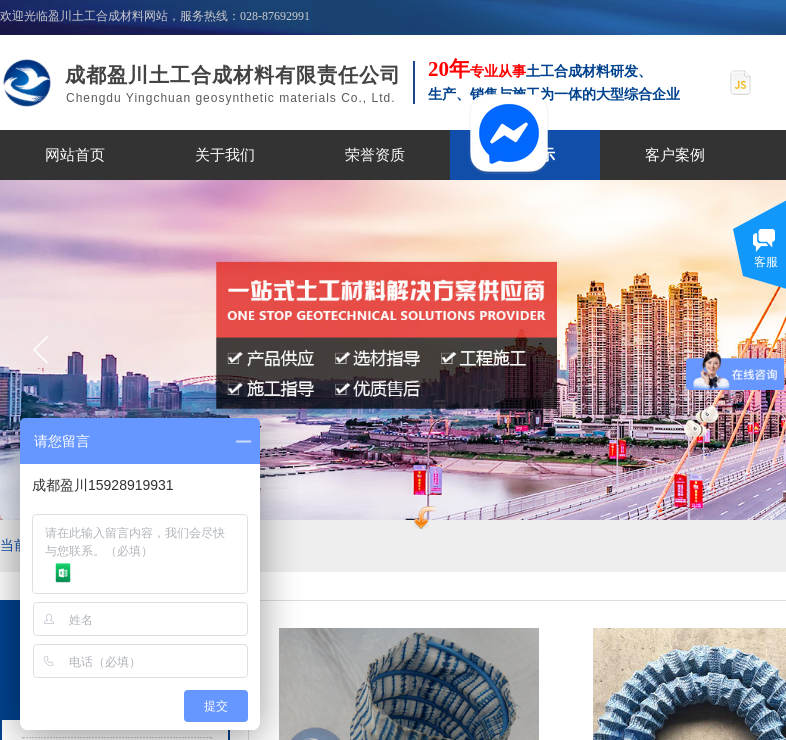 The width and height of the screenshot is (786, 740). Describe the element at coordinates (701, 421) in the screenshot. I see `connect beats wireless earbuds via bluetooth` at that location.